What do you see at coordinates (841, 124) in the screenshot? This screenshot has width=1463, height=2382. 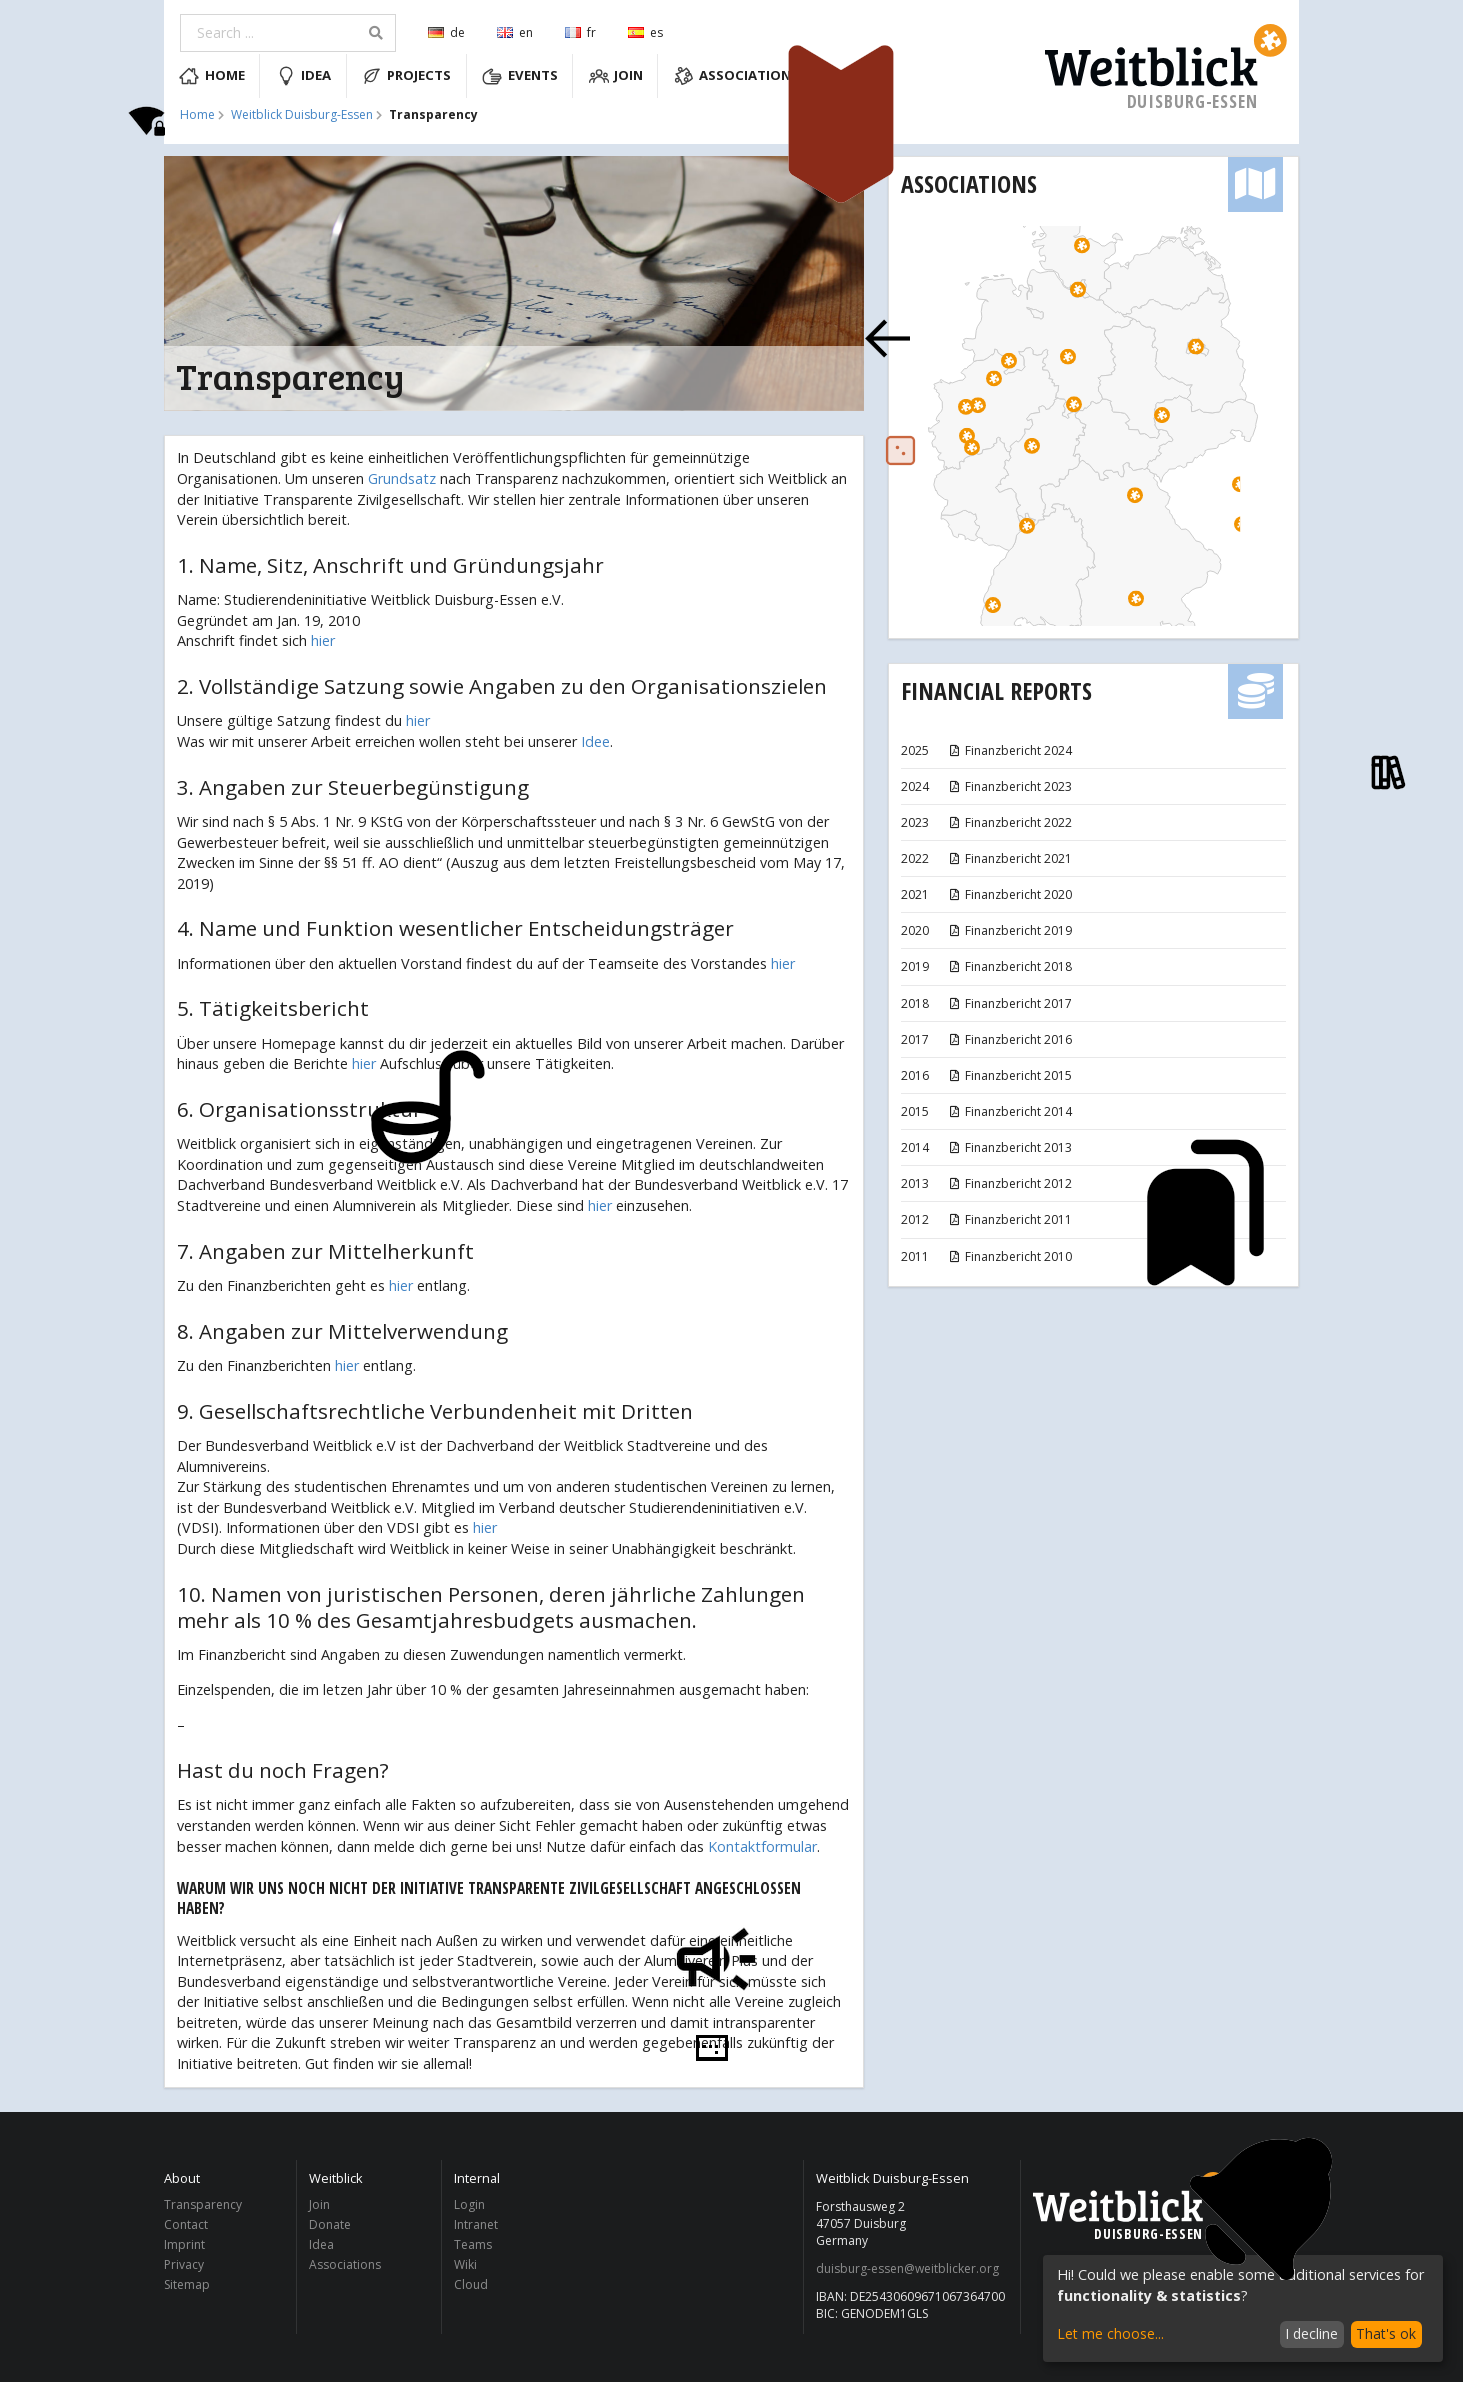 I see `indicates verified or certified status` at bounding box center [841, 124].